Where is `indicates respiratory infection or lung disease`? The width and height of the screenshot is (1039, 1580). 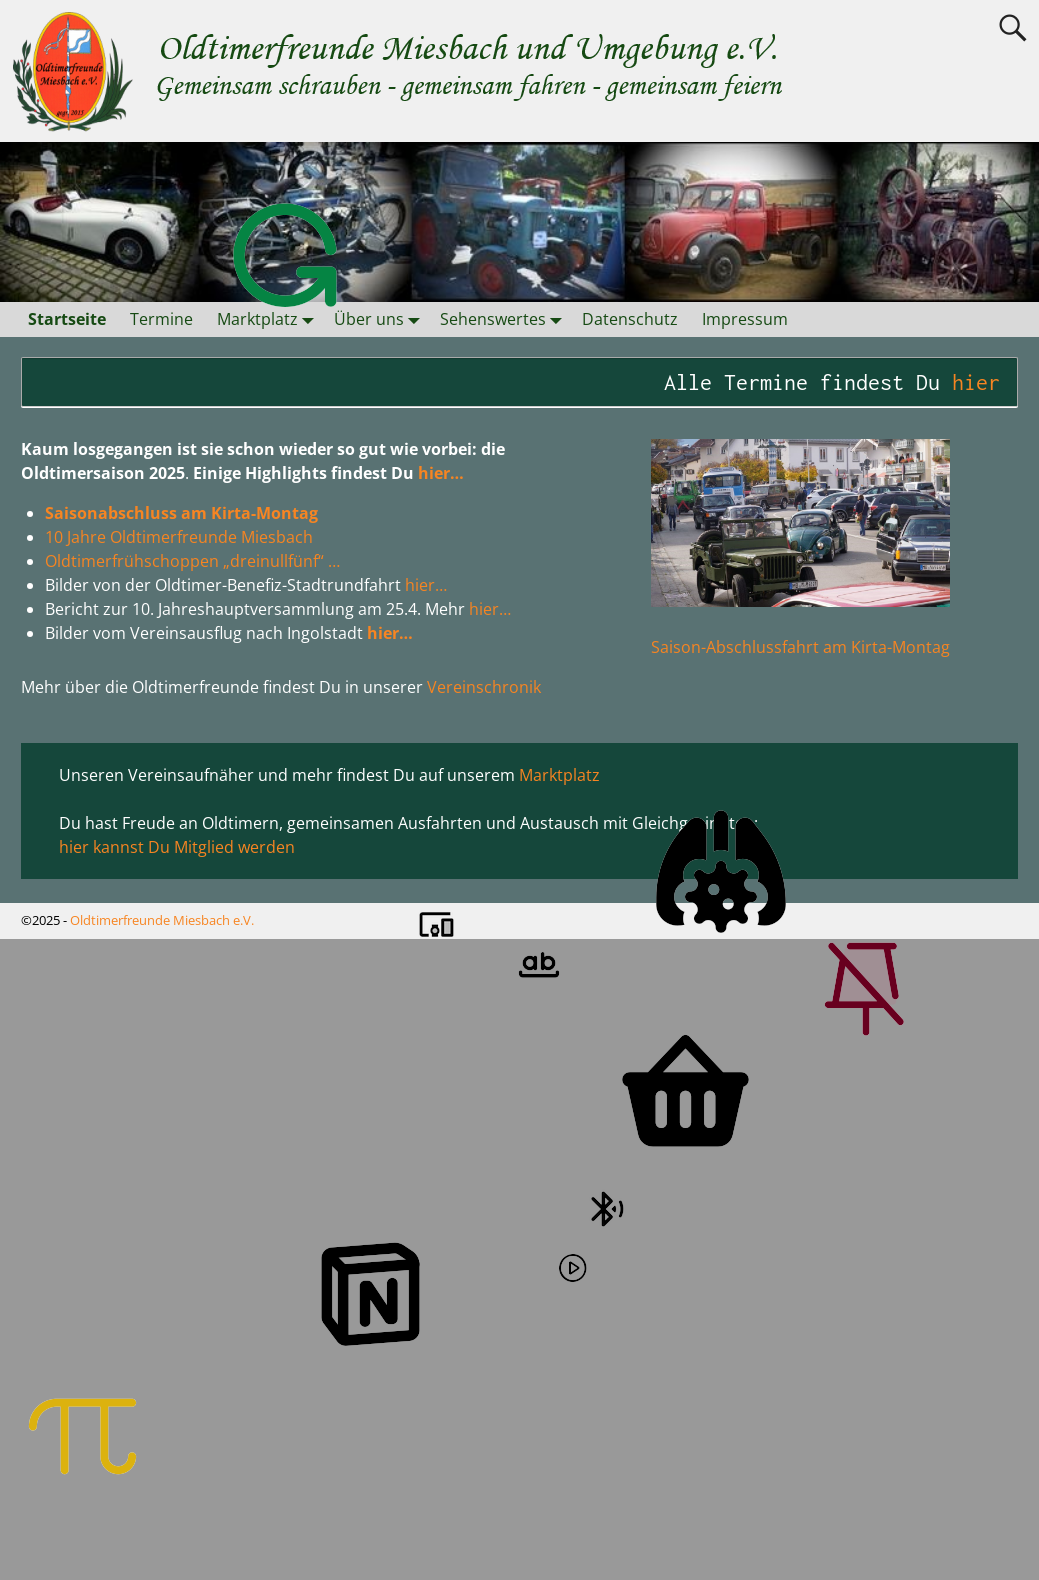
indicates respiratory infection or lung disease is located at coordinates (721, 868).